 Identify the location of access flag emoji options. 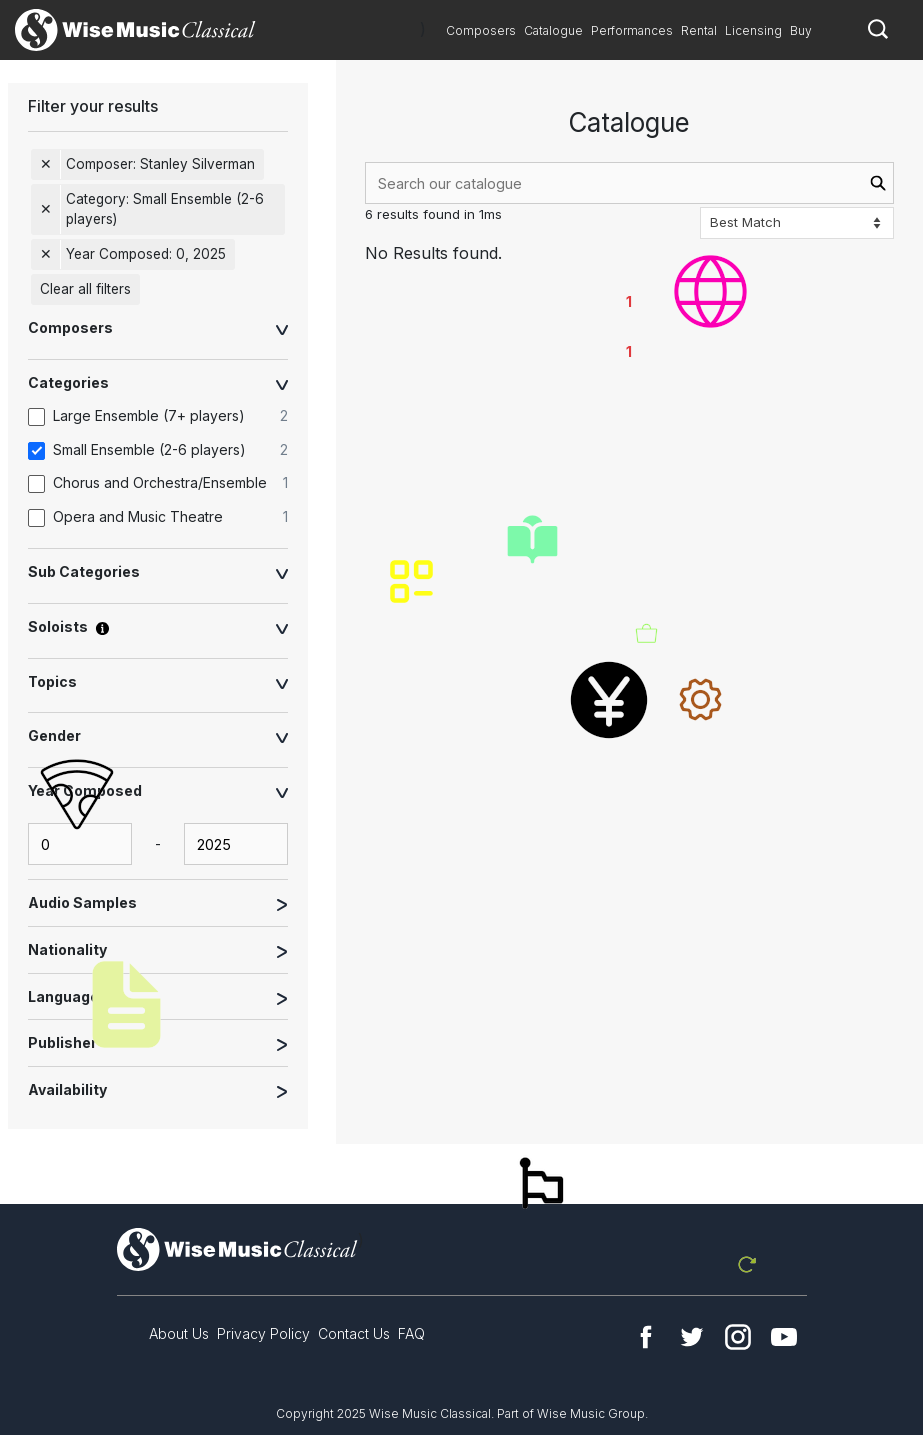
(541, 1184).